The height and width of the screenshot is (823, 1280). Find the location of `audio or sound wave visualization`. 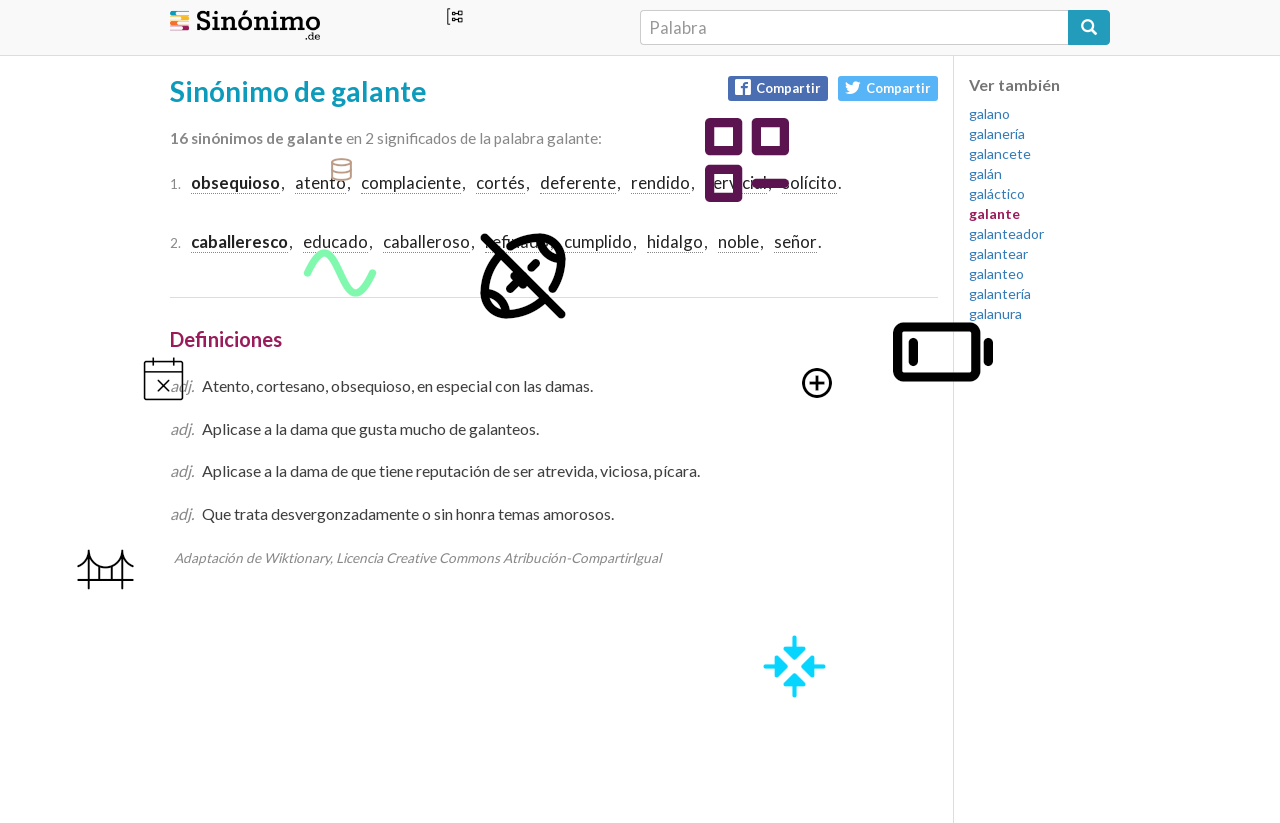

audio or sound wave visualization is located at coordinates (340, 273).